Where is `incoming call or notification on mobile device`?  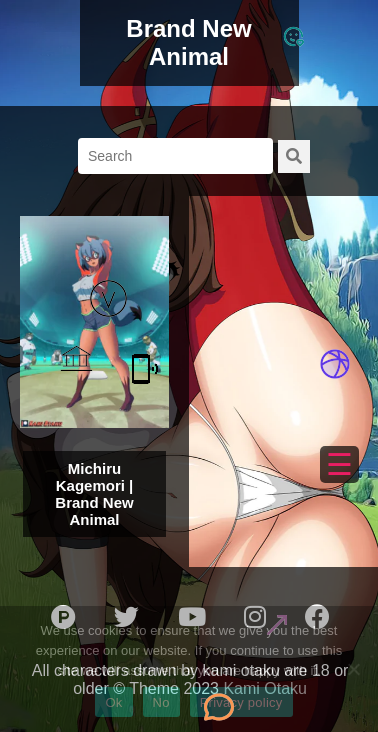
incoming call or notification on mobile device is located at coordinates (145, 369).